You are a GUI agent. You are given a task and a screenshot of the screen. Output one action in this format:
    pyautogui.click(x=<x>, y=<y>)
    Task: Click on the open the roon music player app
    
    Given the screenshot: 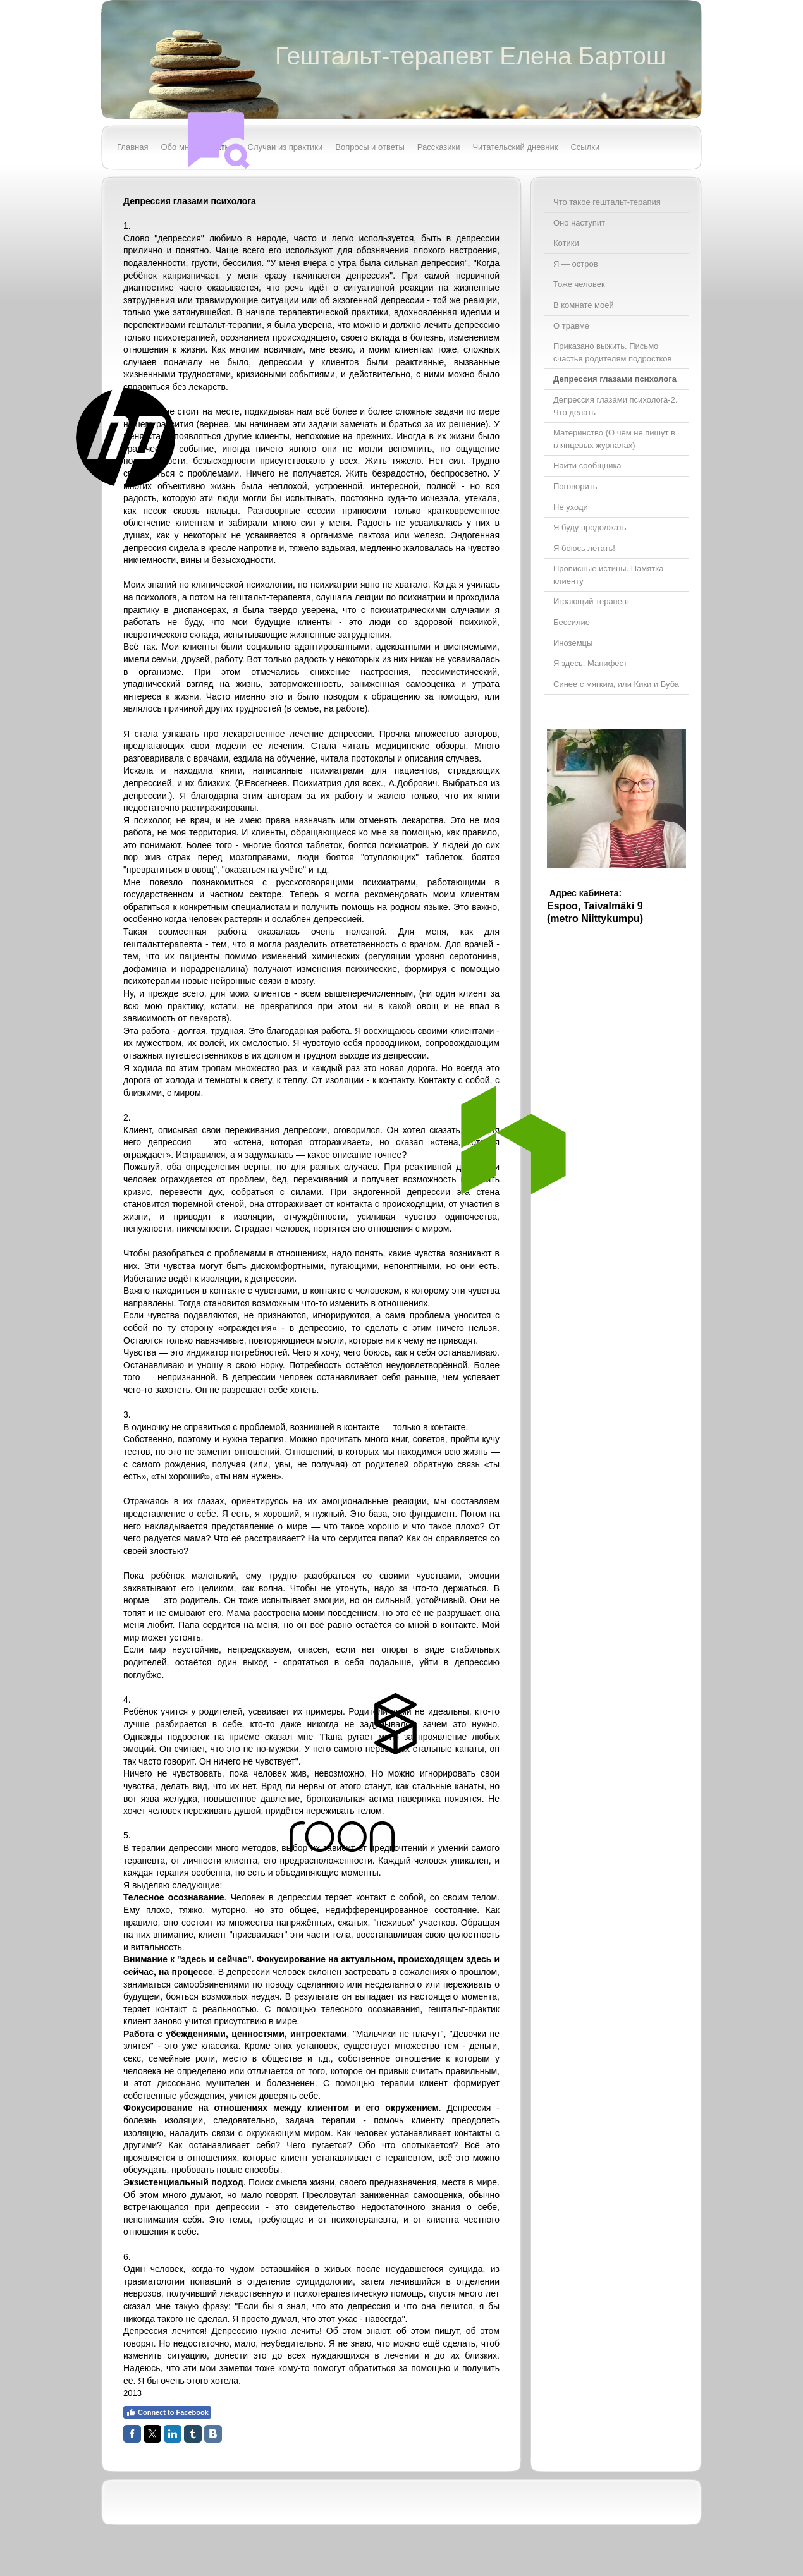 What is the action you would take?
    pyautogui.click(x=342, y=1837)
    